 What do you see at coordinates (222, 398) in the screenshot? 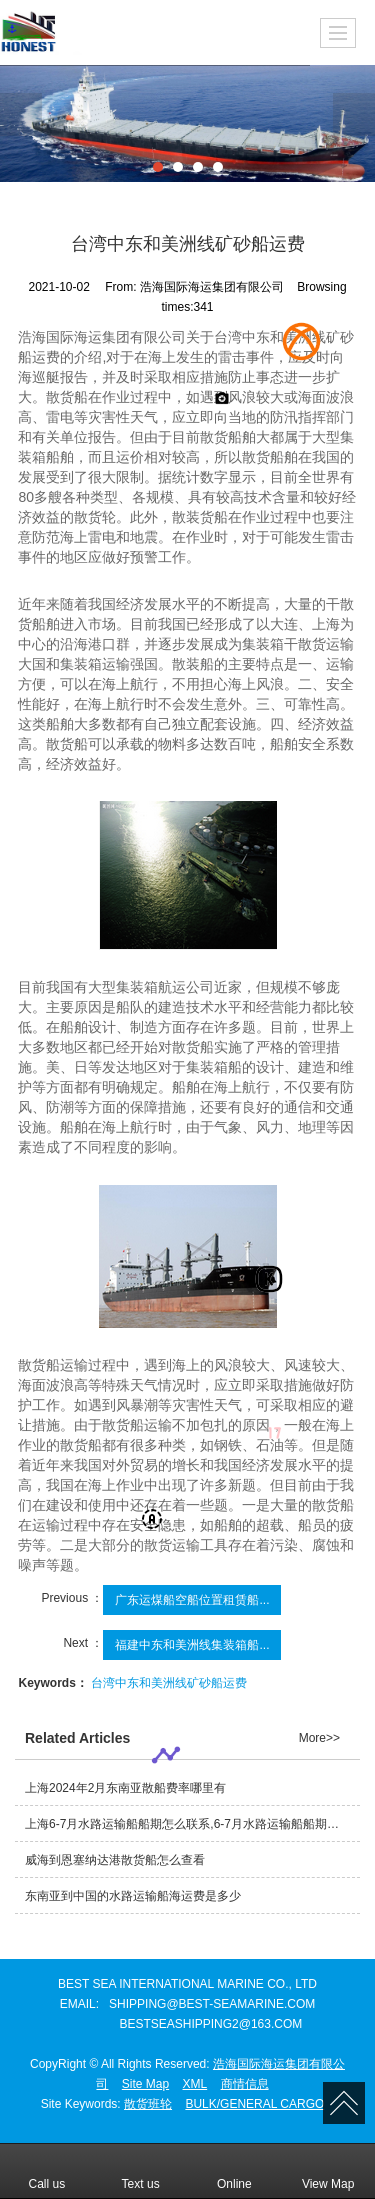
I see `enhance or improve photo quality` at bounding box center [222, 398].